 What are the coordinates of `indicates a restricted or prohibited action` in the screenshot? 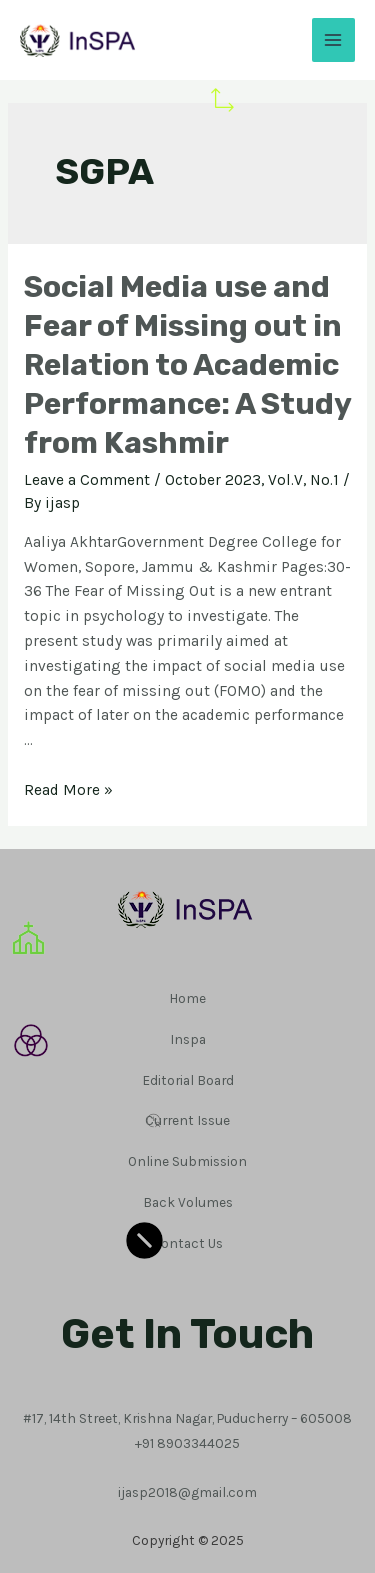 It's located at (144, 1240).